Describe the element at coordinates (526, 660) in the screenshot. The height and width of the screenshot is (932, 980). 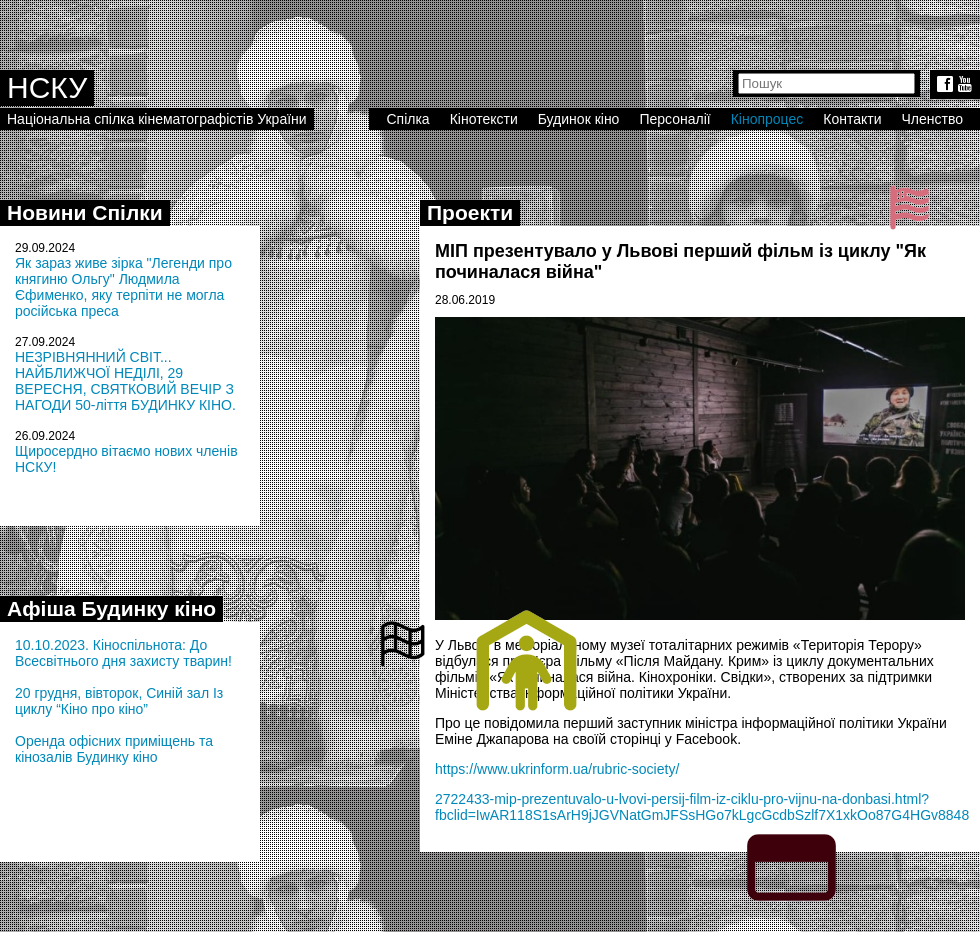
I see `find shelter or emergency housing` at that location.